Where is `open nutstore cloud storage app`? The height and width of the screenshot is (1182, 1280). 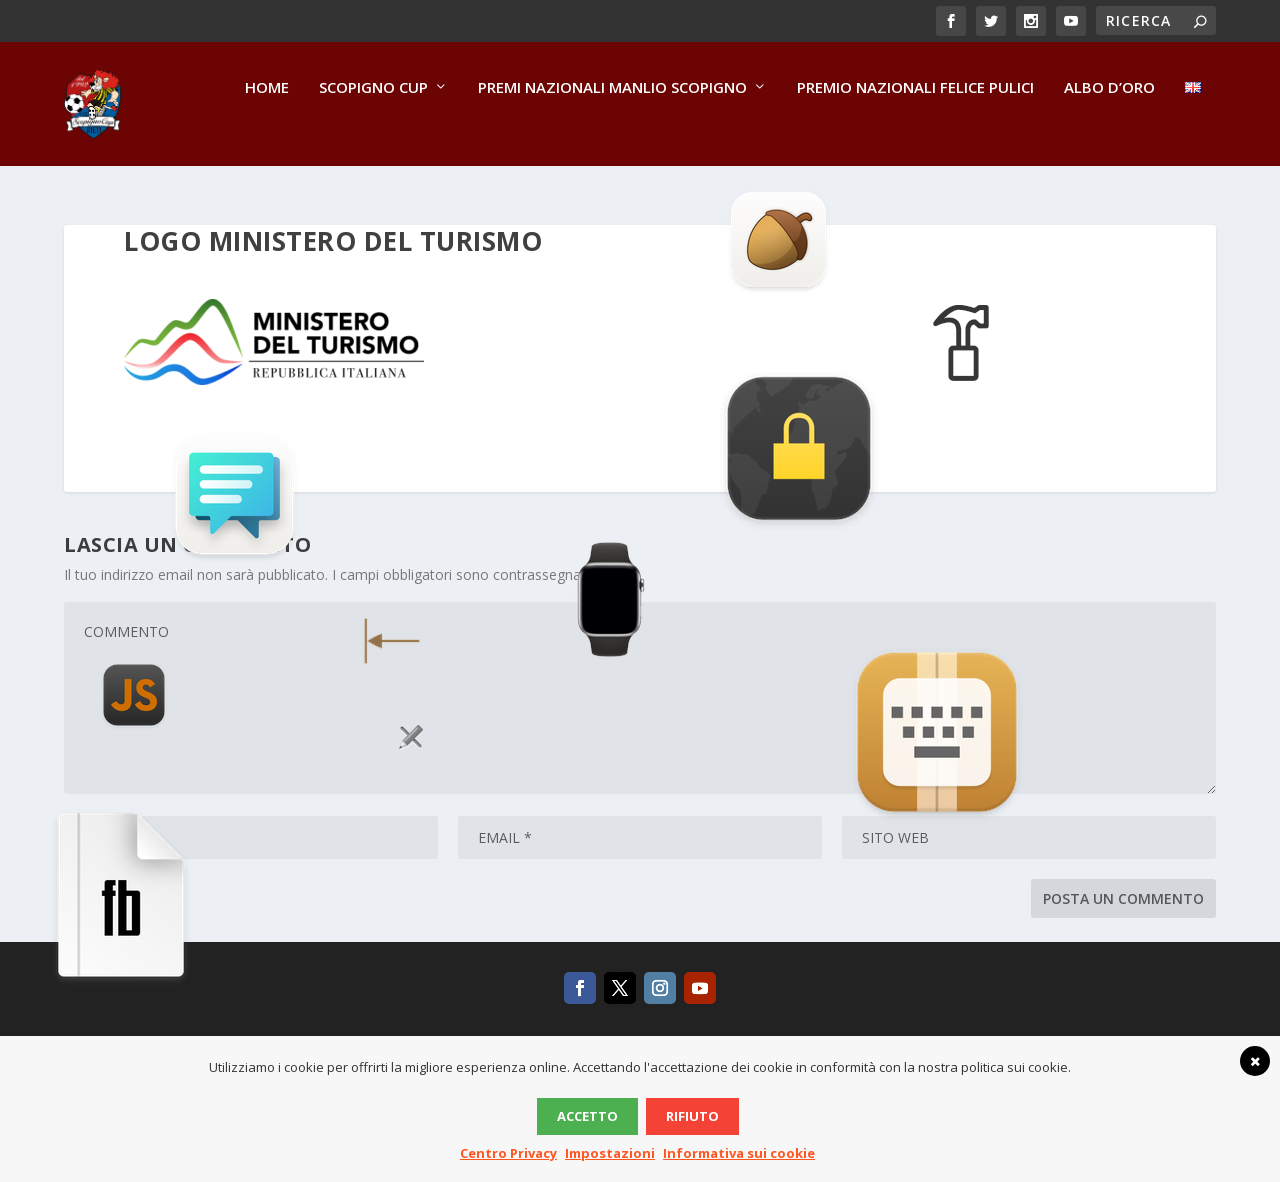
open nutstore cloud storage app is located at coordinates (778, 239).